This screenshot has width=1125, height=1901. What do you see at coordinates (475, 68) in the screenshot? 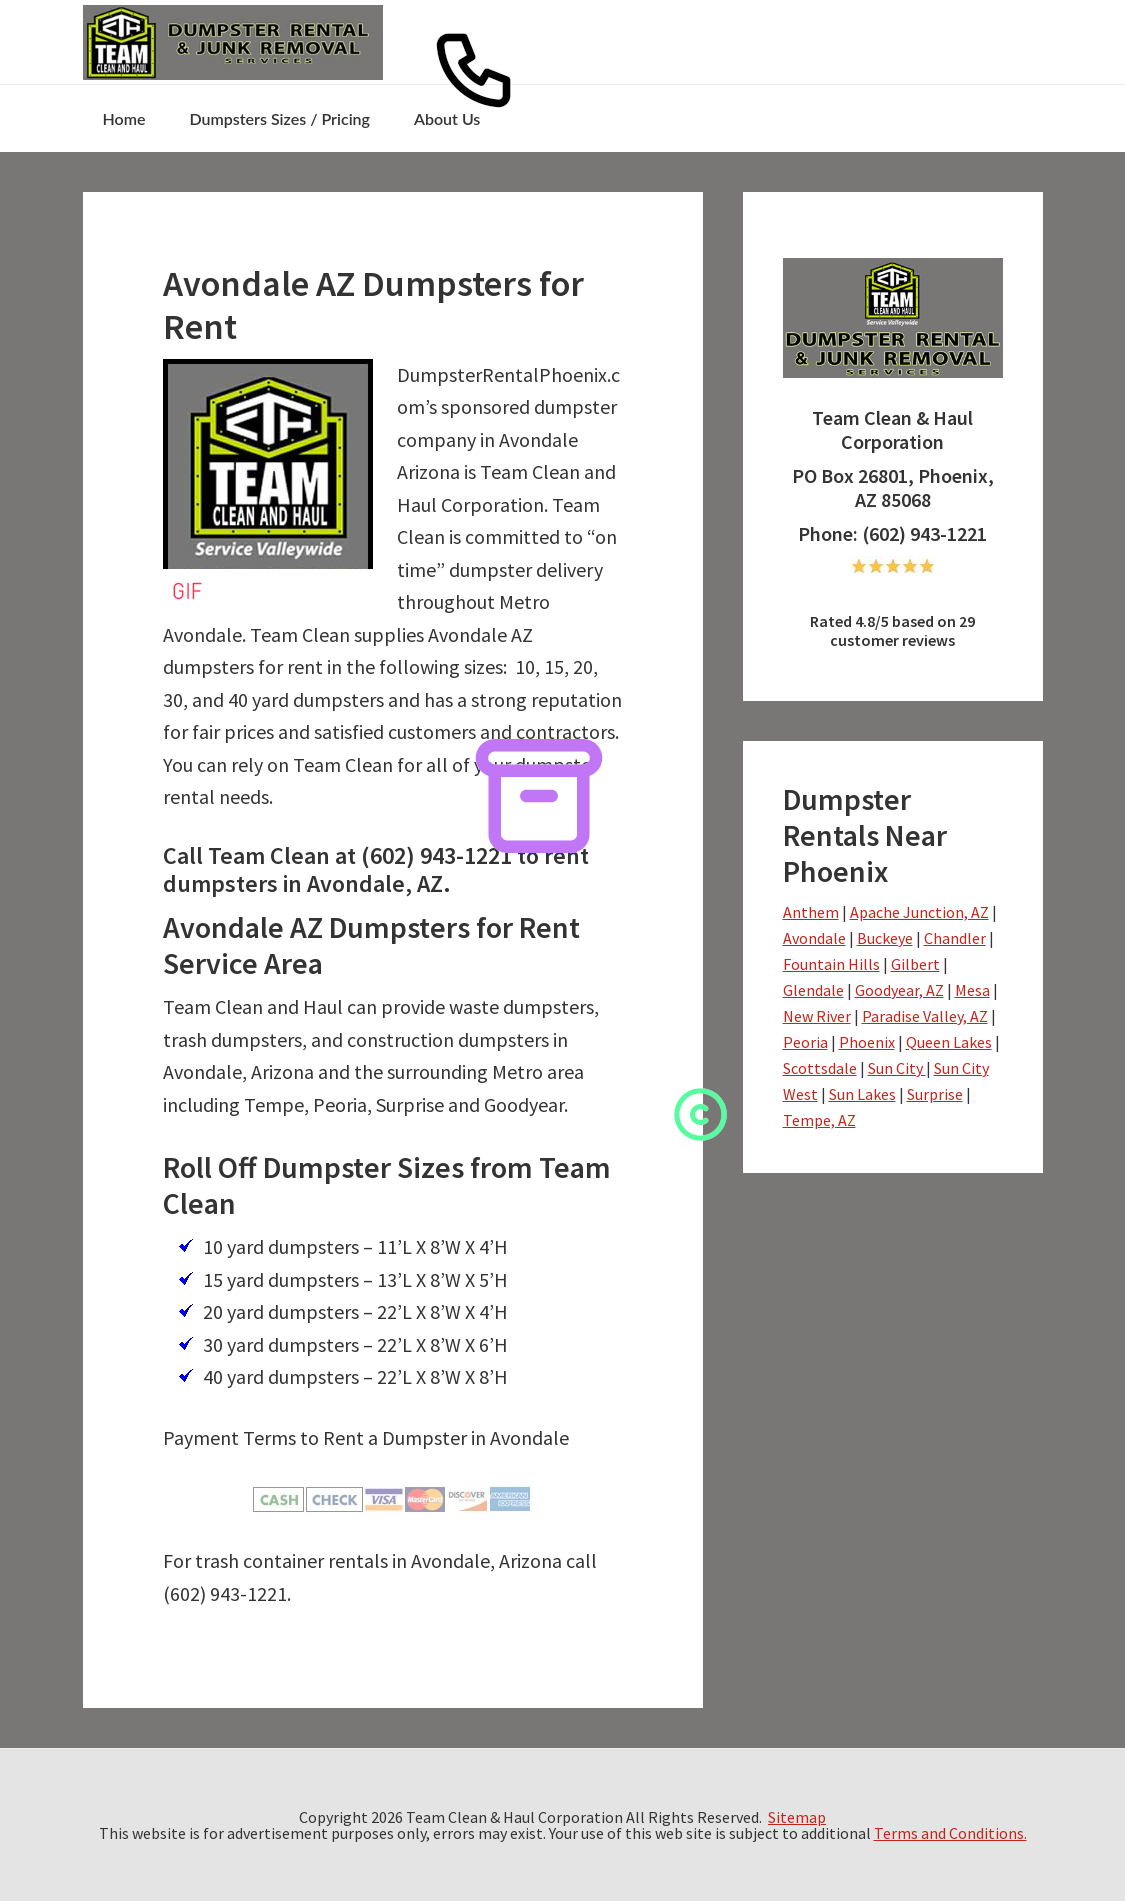
I see `make a phone call` at bounding box center [475, 68].